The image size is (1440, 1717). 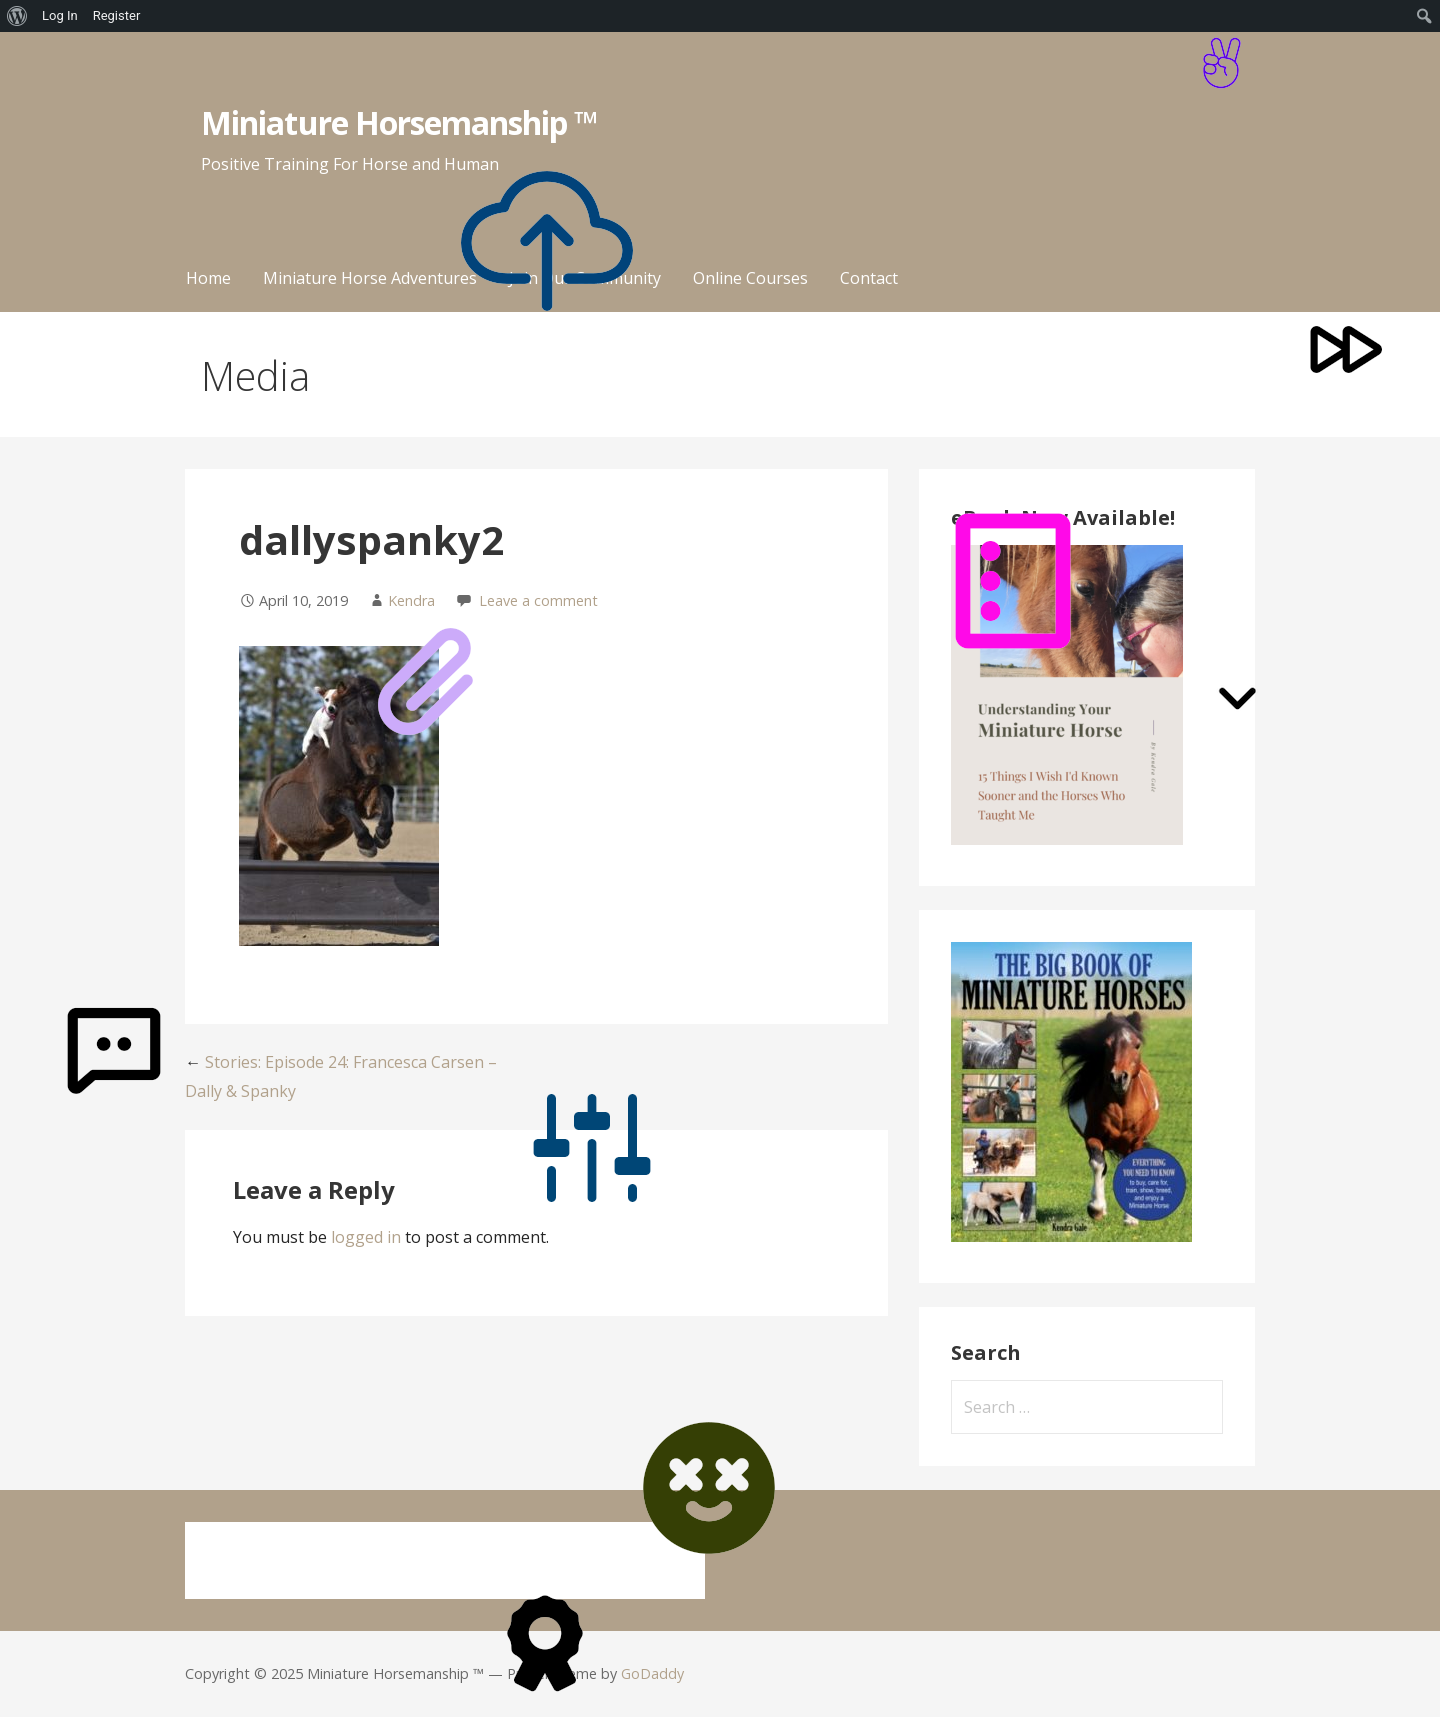 I want to click on select a silly or goofy mood reaction, so click(x=709, y=1488).